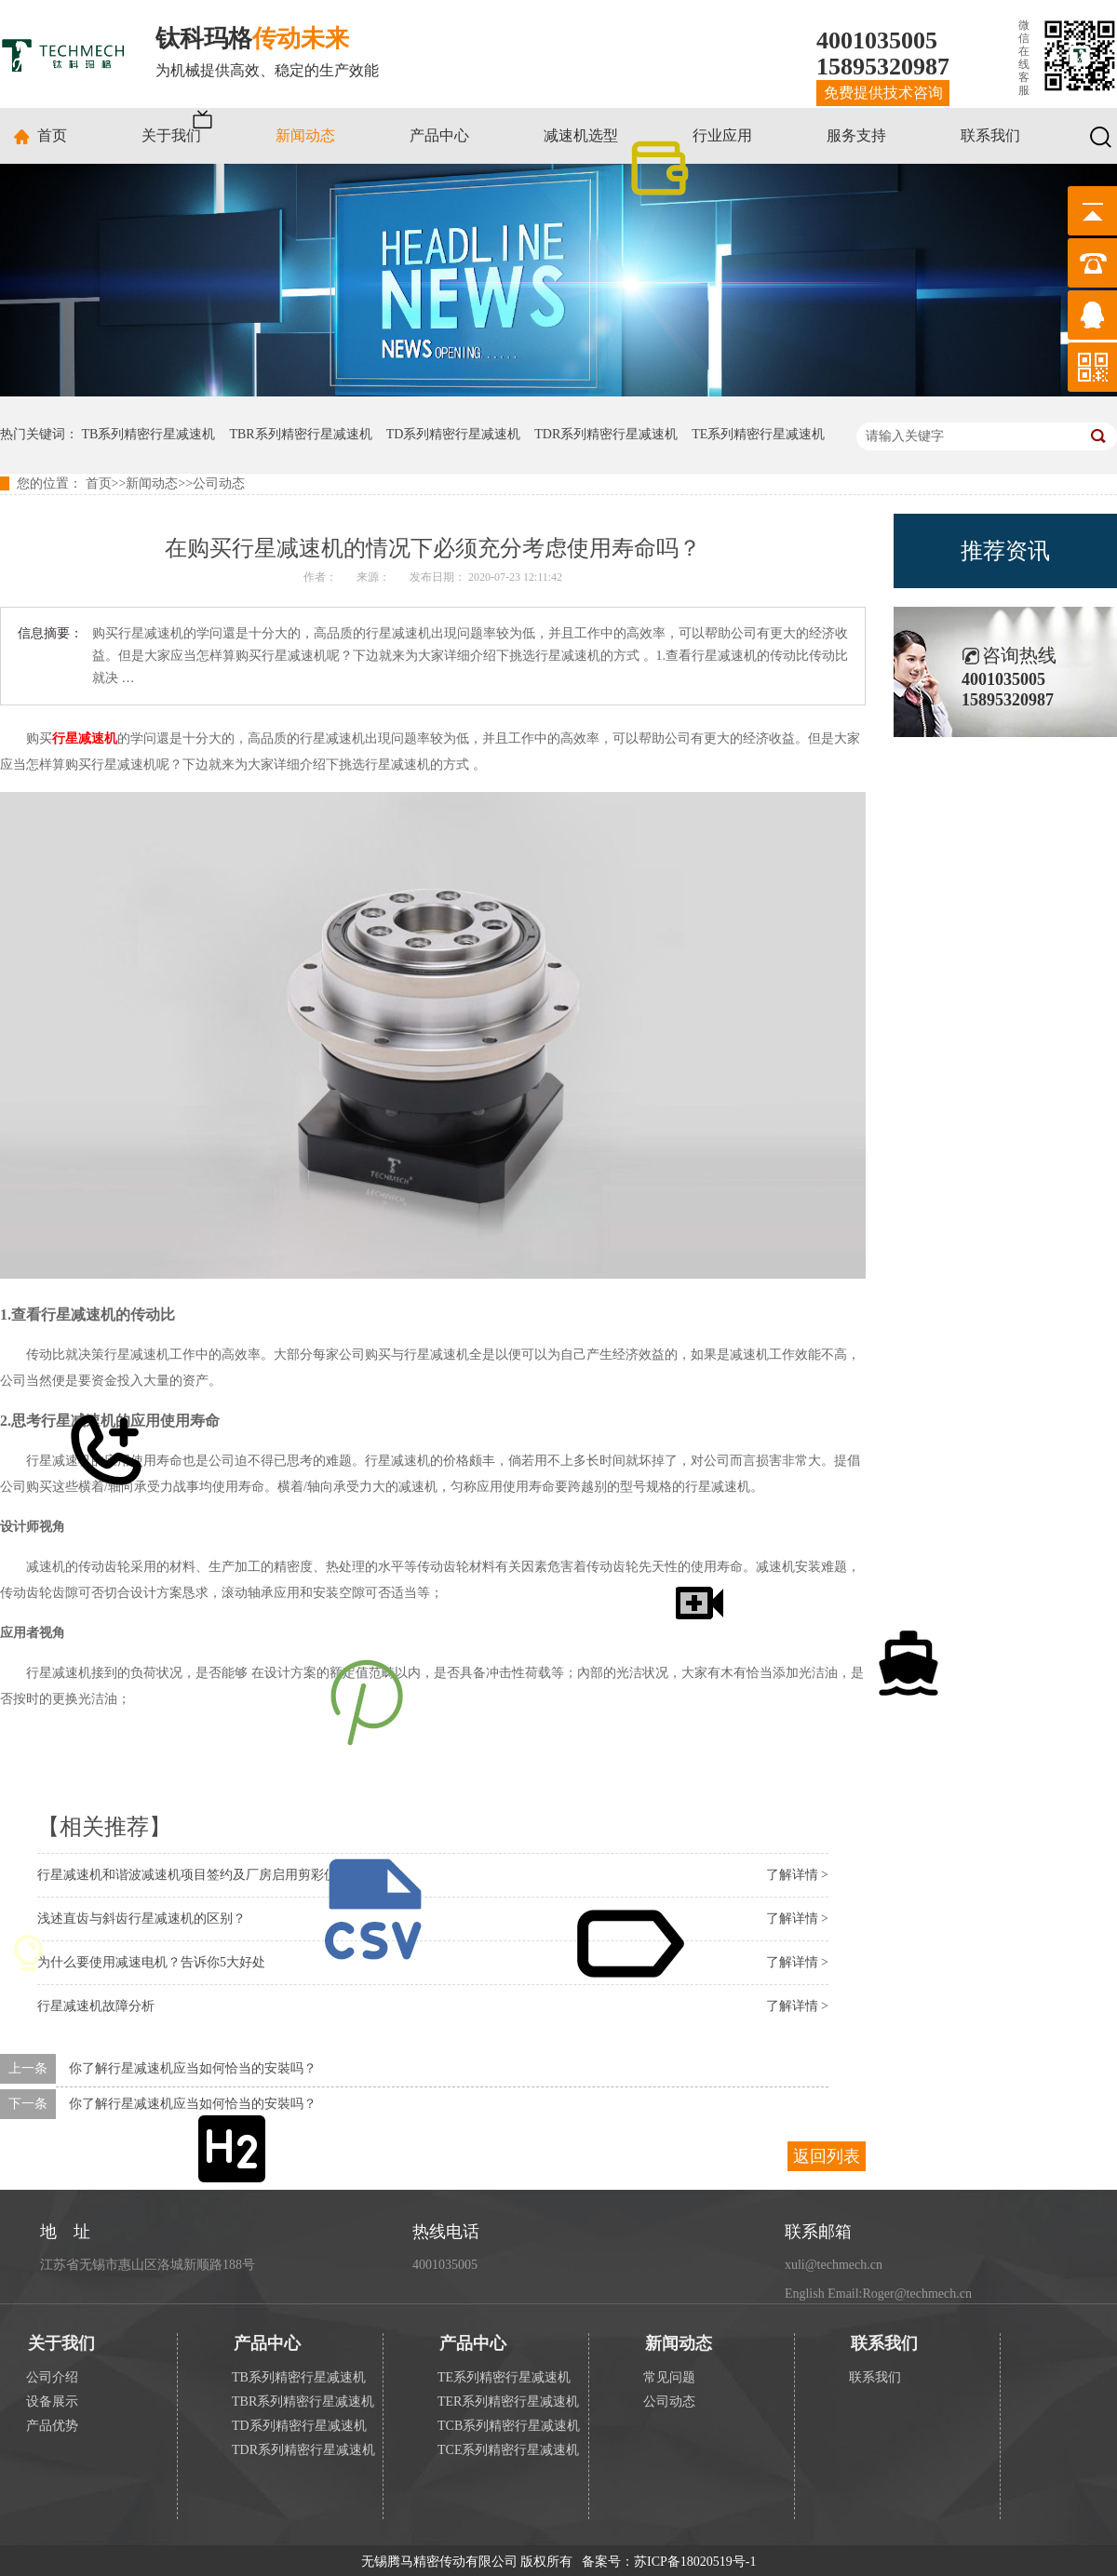 This screenshot has height=2576, width=1117. Describe the element at coordinates (699, 1603) in the screenshot. I see `start a new video call` at that location.